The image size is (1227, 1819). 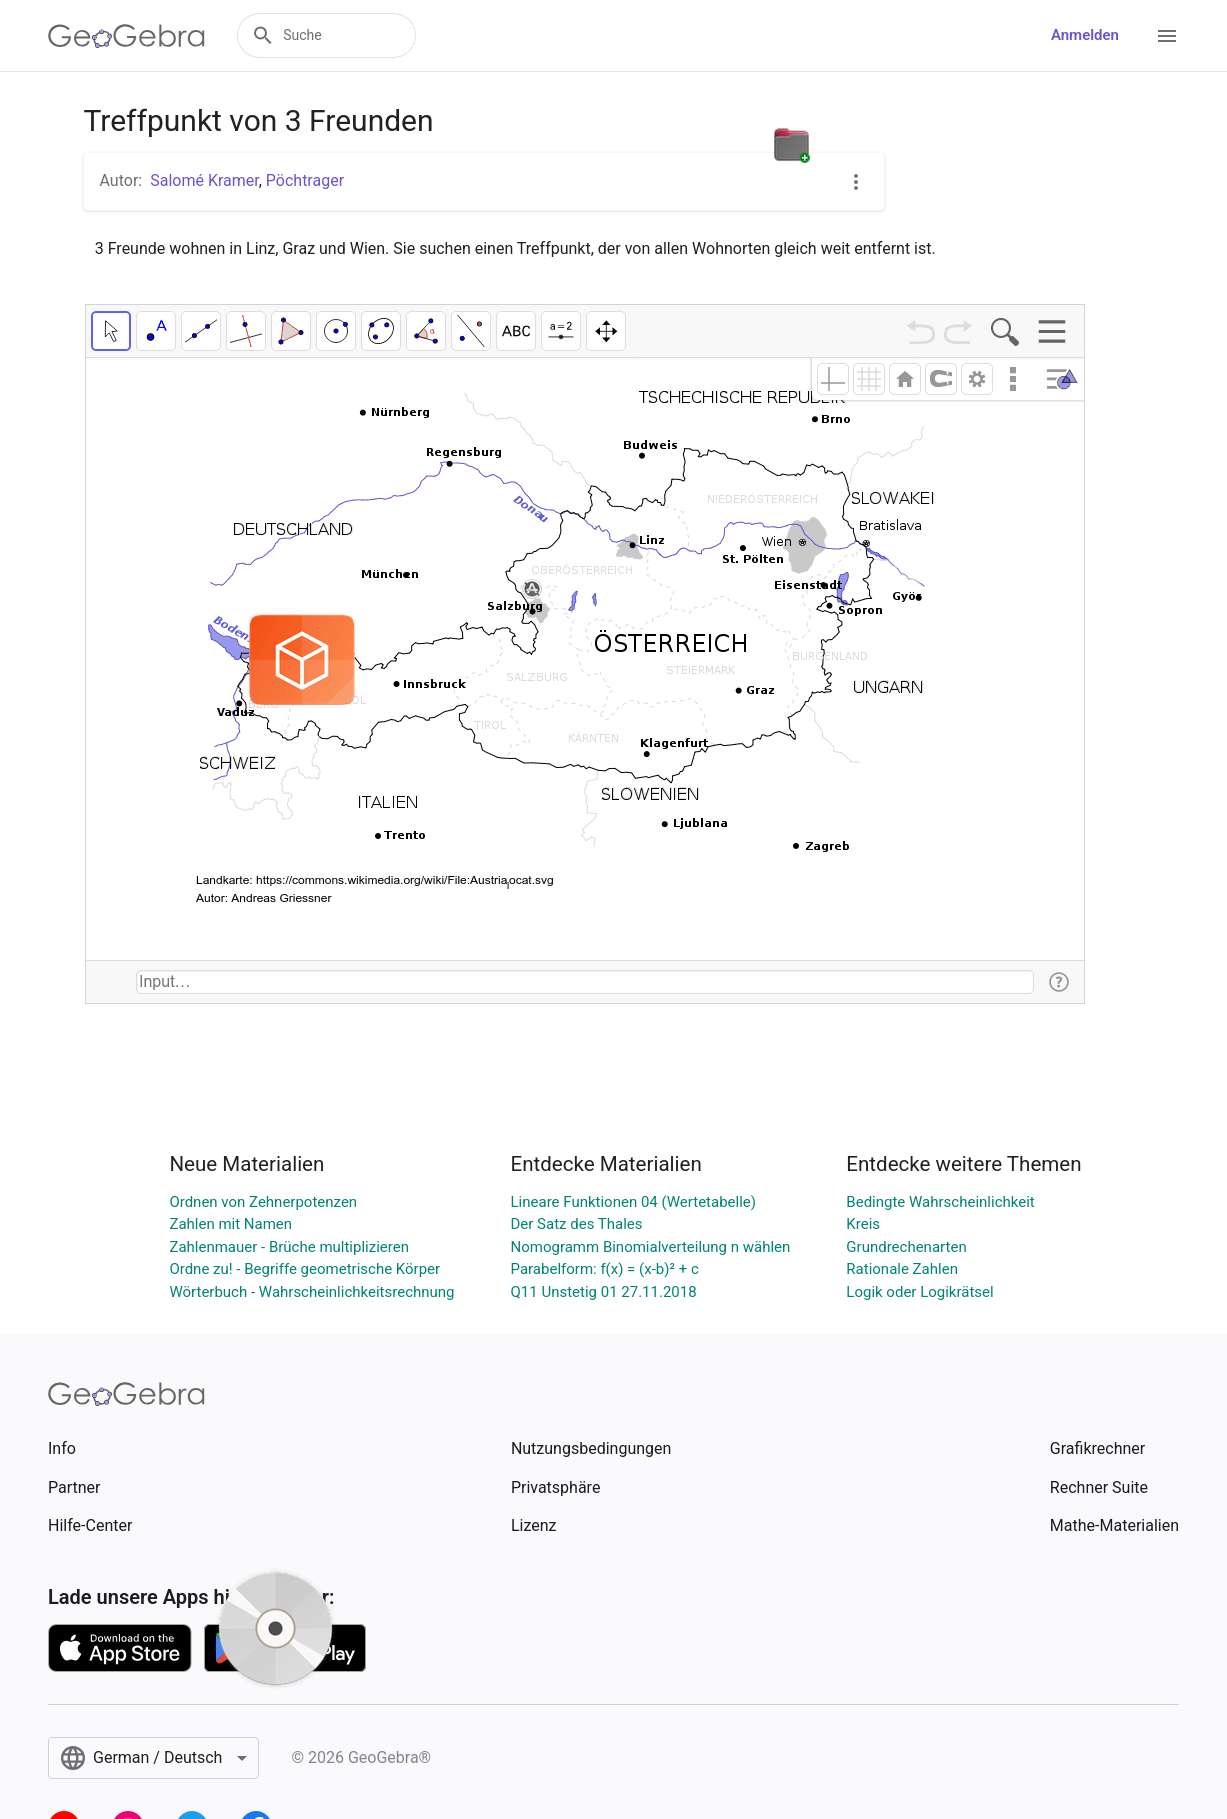 I want to click on indicates a DVD-R disc drive or media, so click(x=275, y=1628).